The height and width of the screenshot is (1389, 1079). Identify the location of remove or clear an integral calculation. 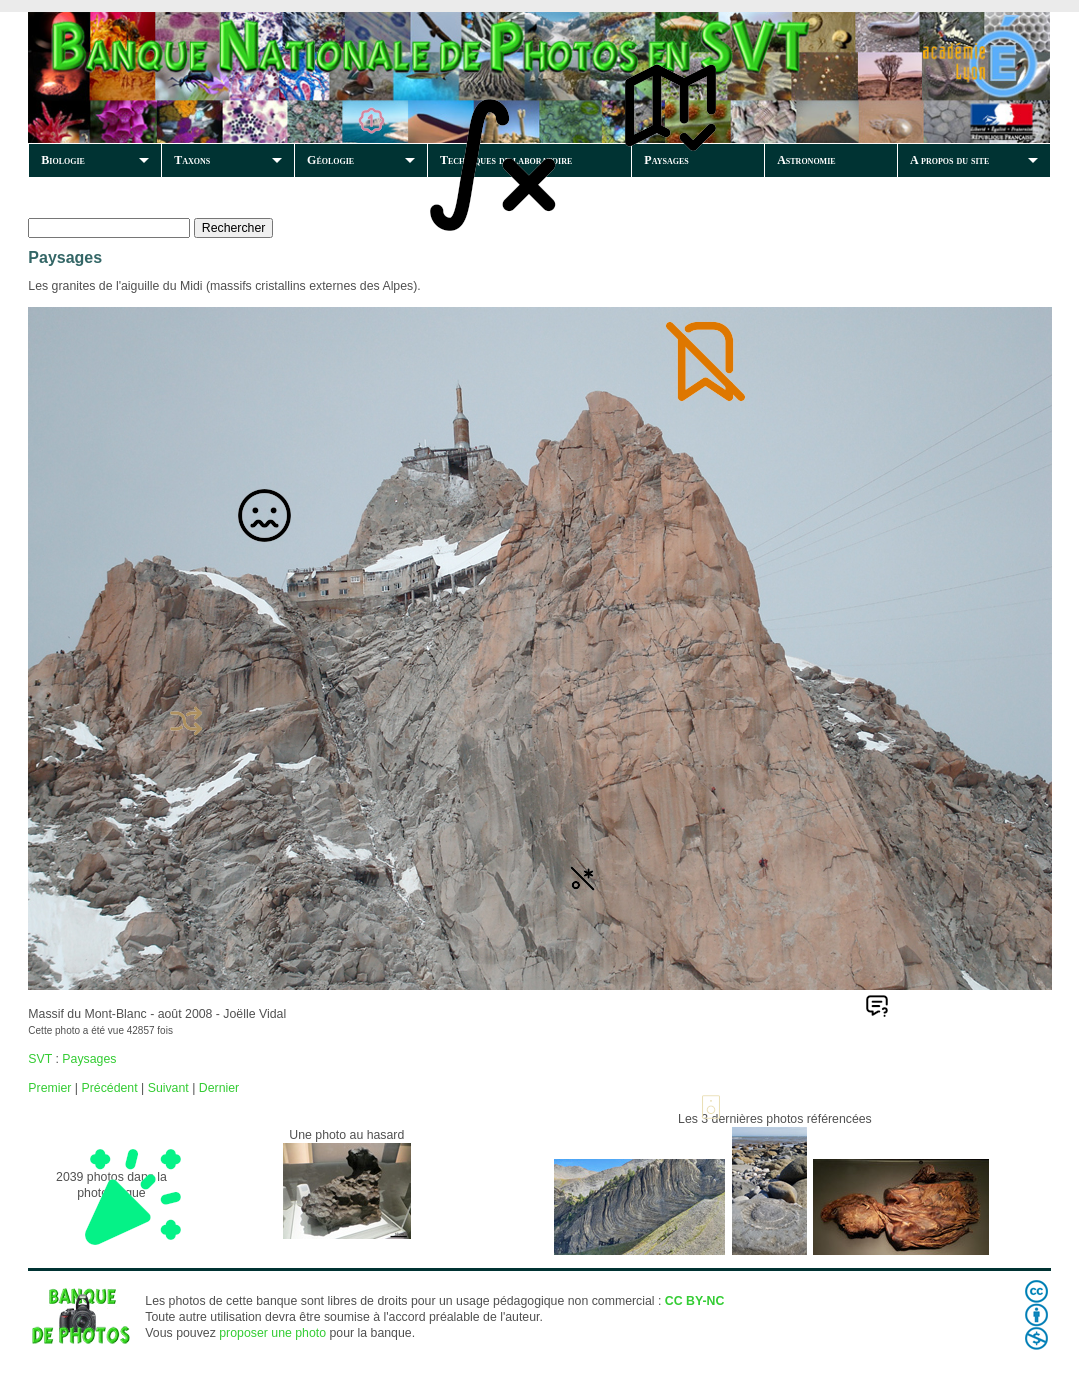
(496, 165).